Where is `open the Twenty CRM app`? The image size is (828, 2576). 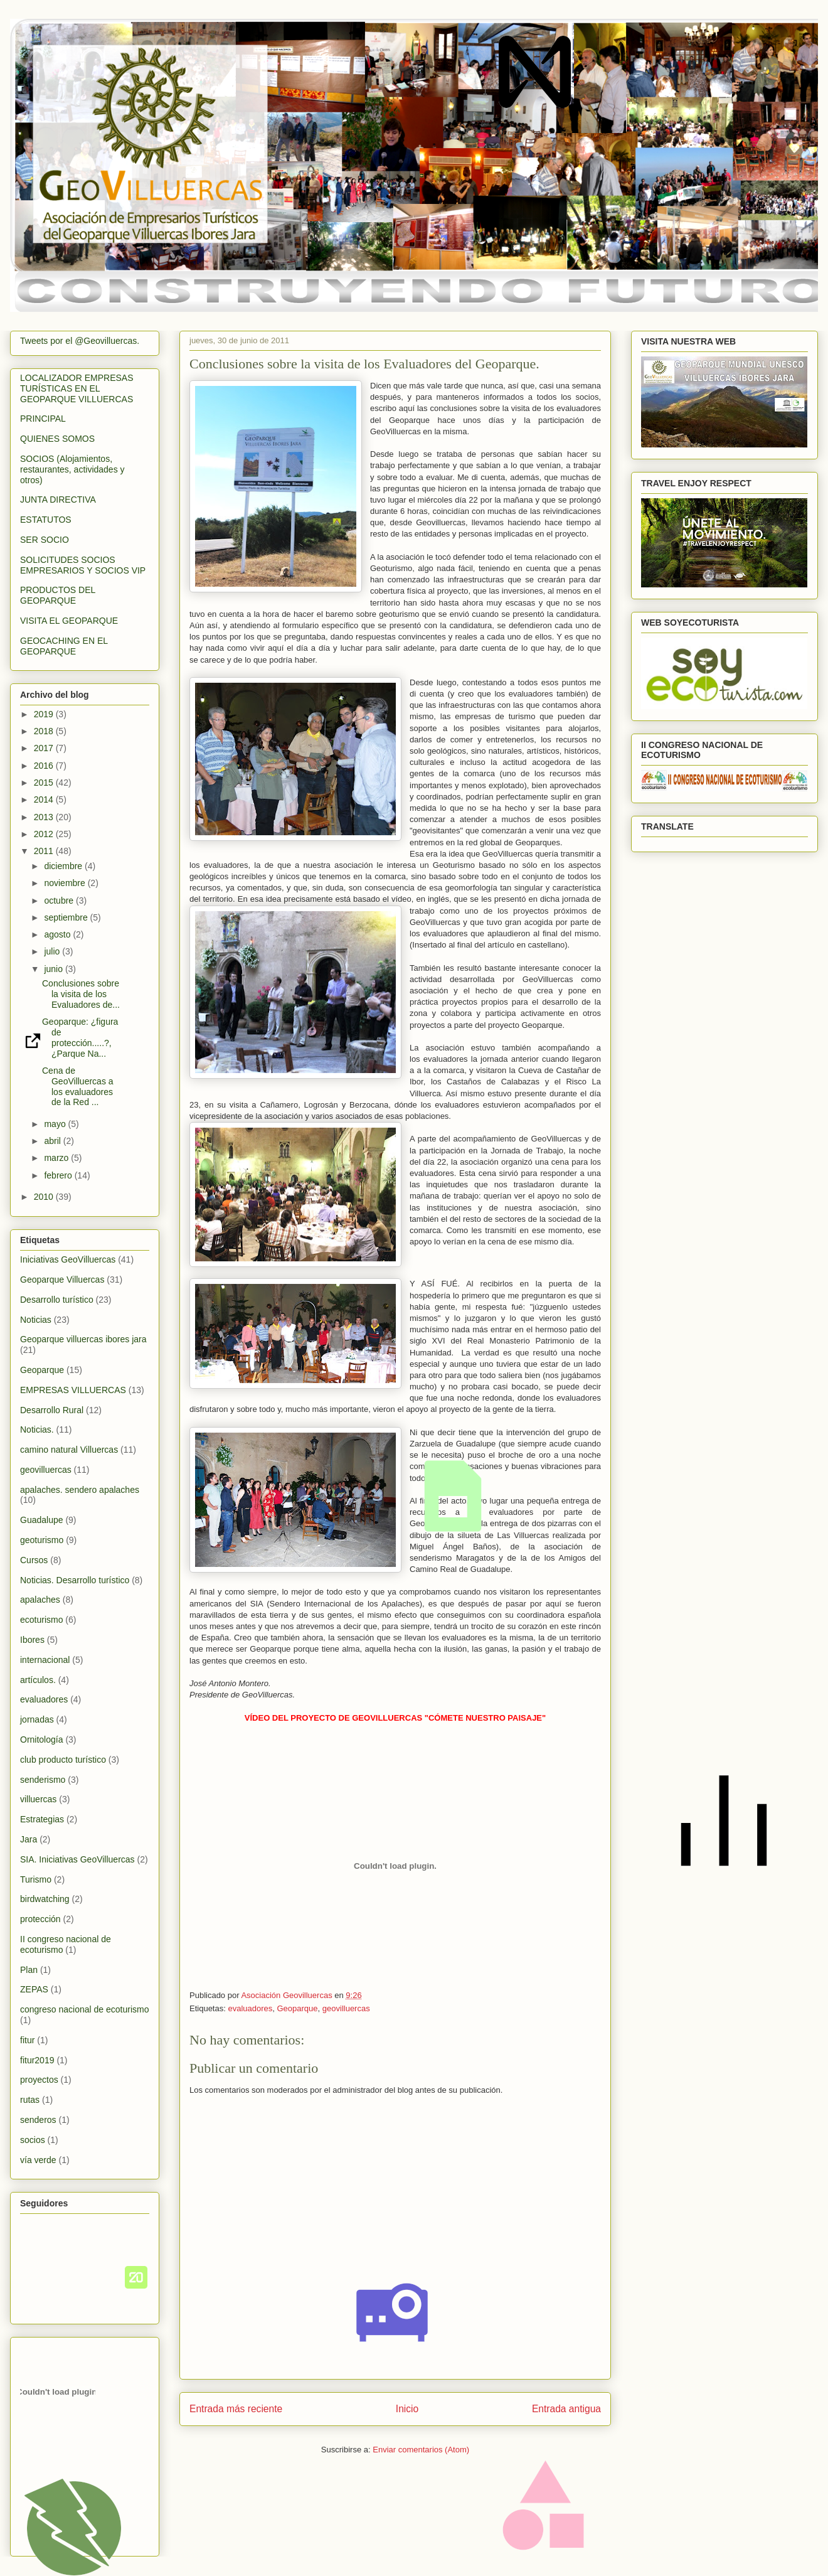 open the Twenty CRM app is located at coordinates (136, 2277).